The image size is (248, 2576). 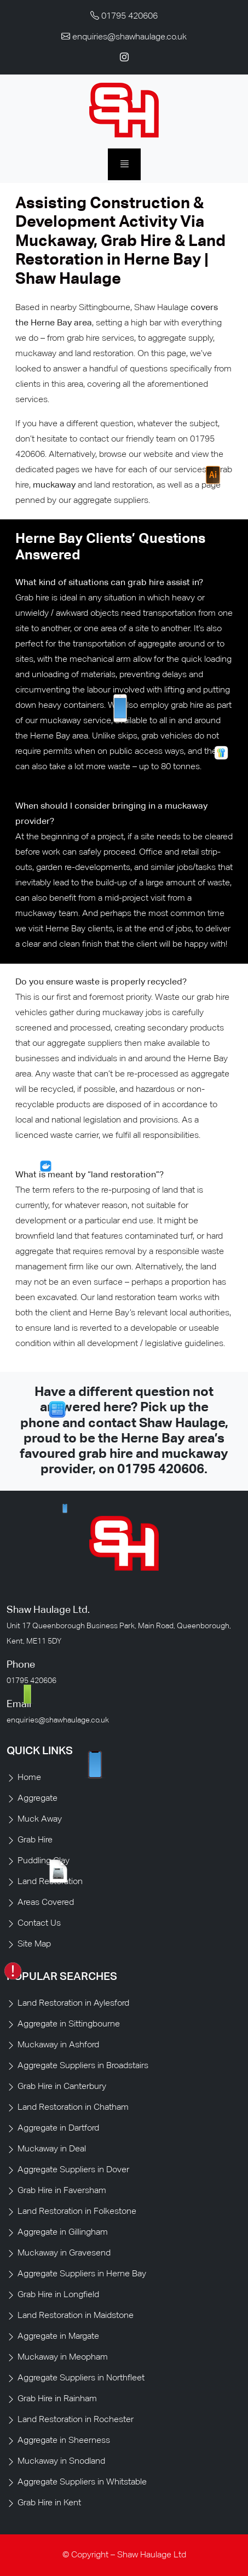 I want to click on an Adobe Illustrator file, so click(x=213, y=475).